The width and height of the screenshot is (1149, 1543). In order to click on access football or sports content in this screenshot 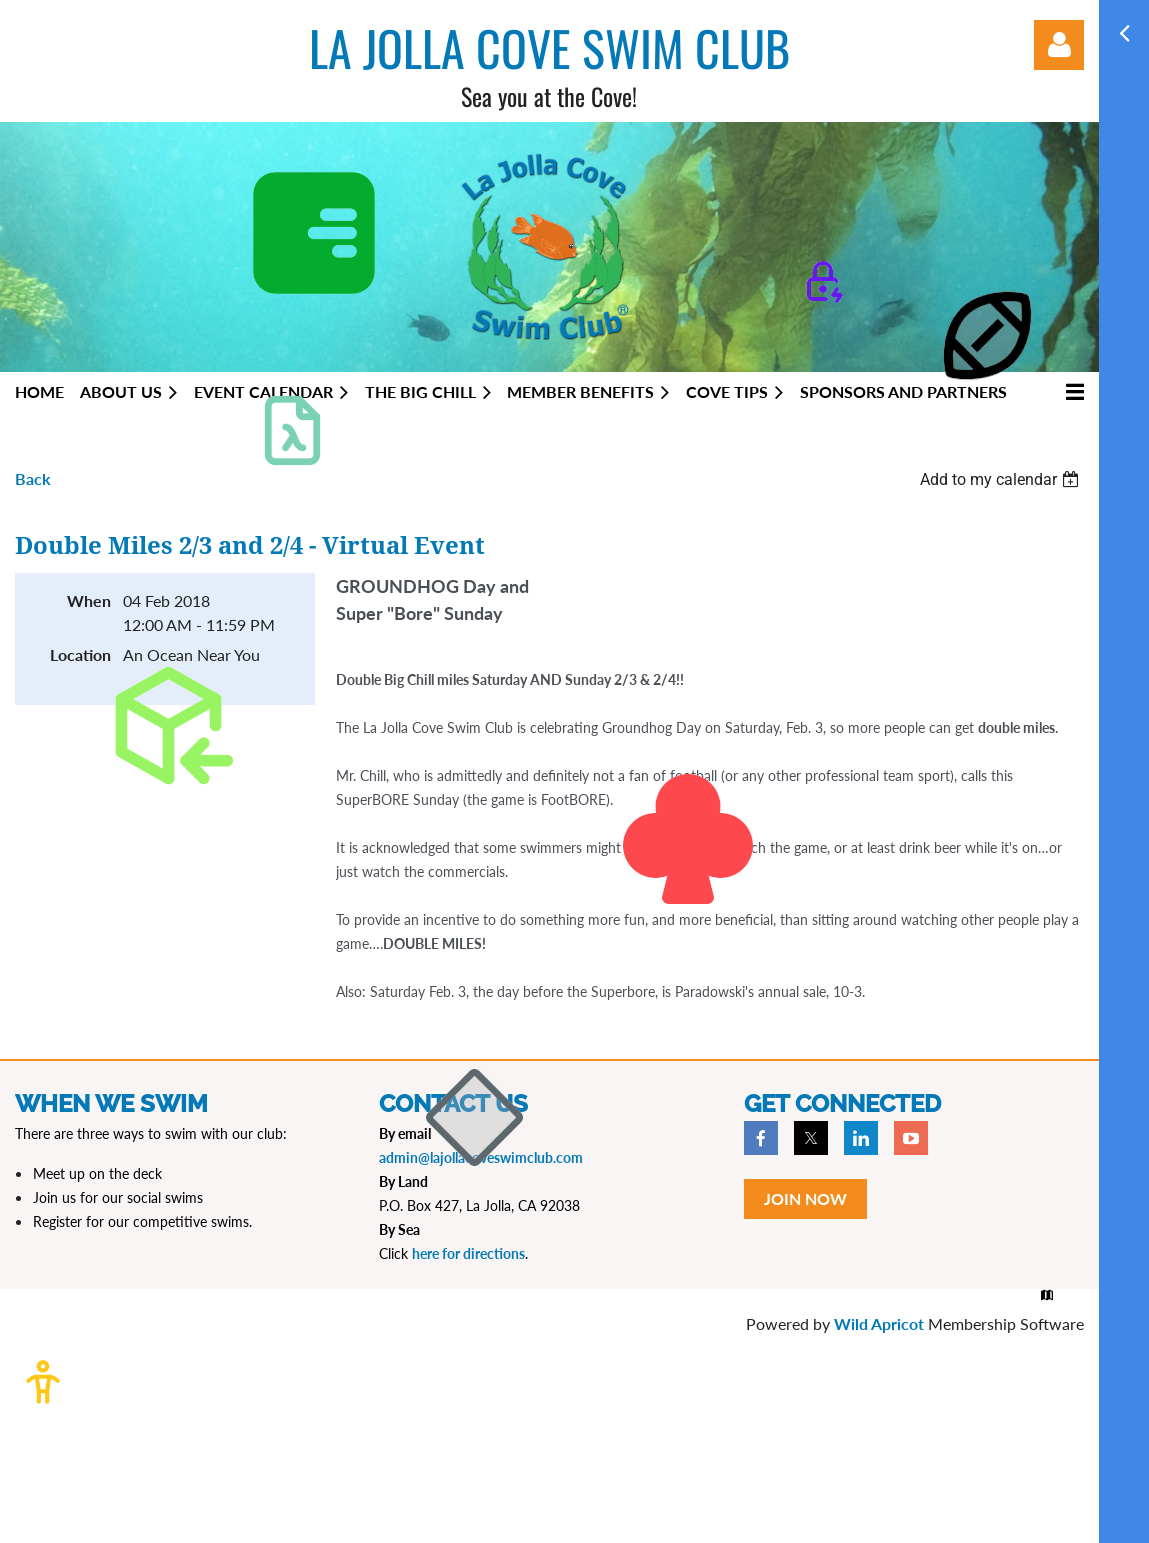, I will do `click(987, 335)`.